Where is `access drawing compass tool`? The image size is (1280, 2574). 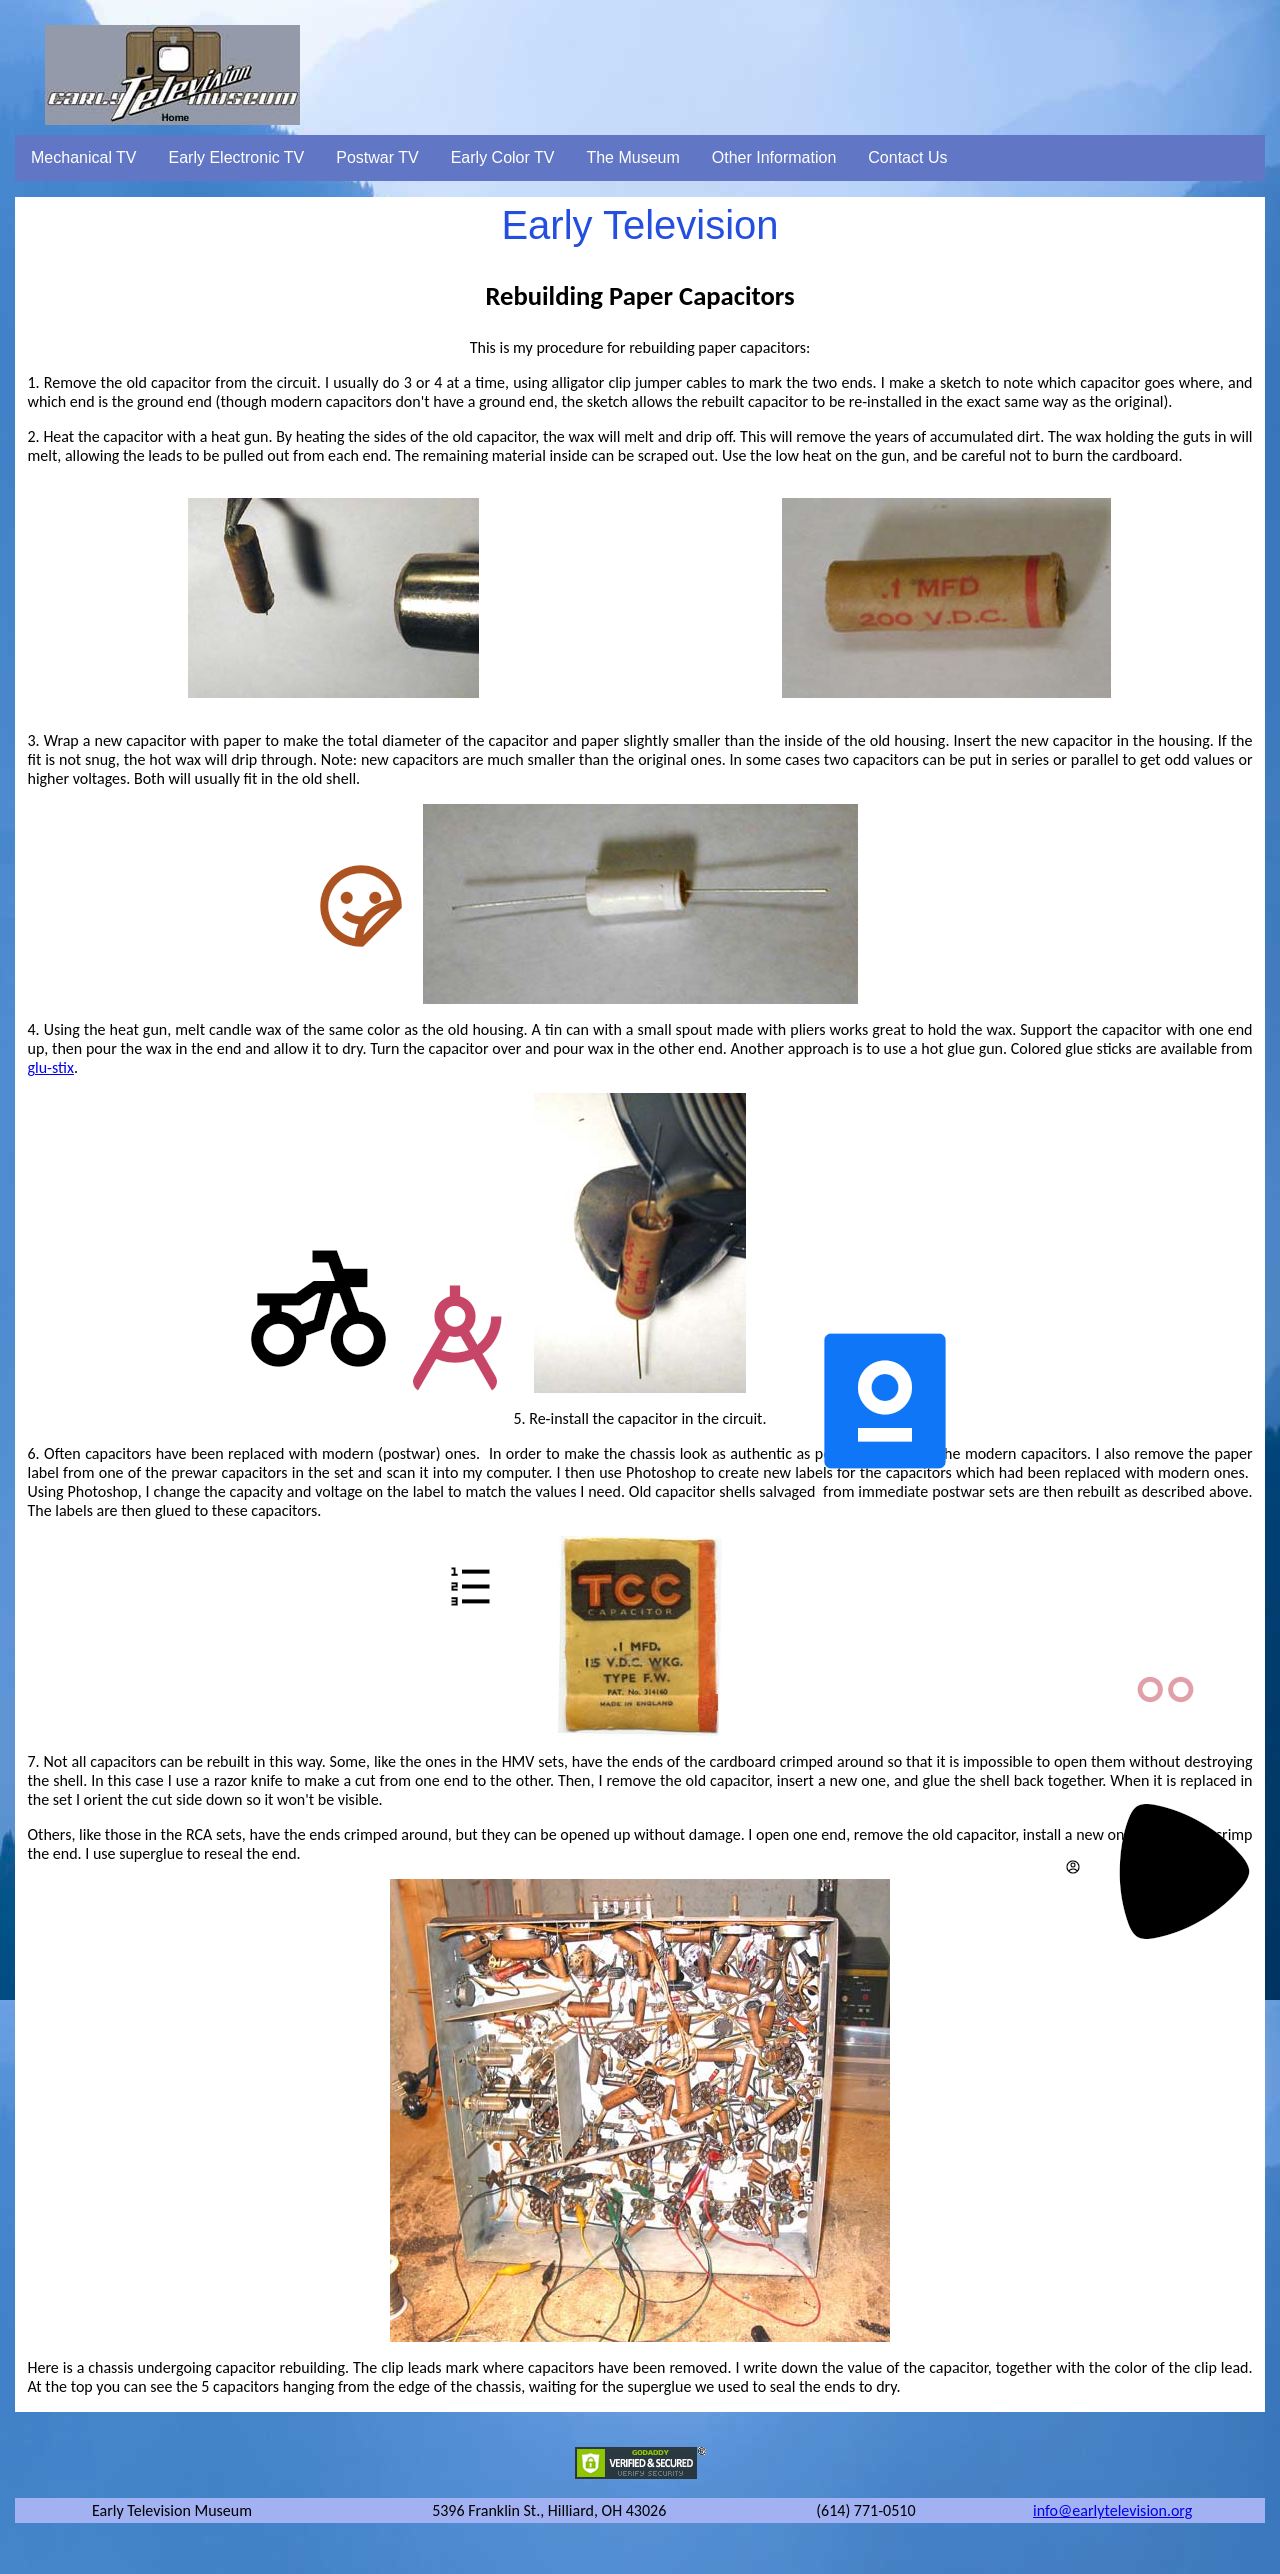 access drawing compass tool is located at coordinates (455, 1337).